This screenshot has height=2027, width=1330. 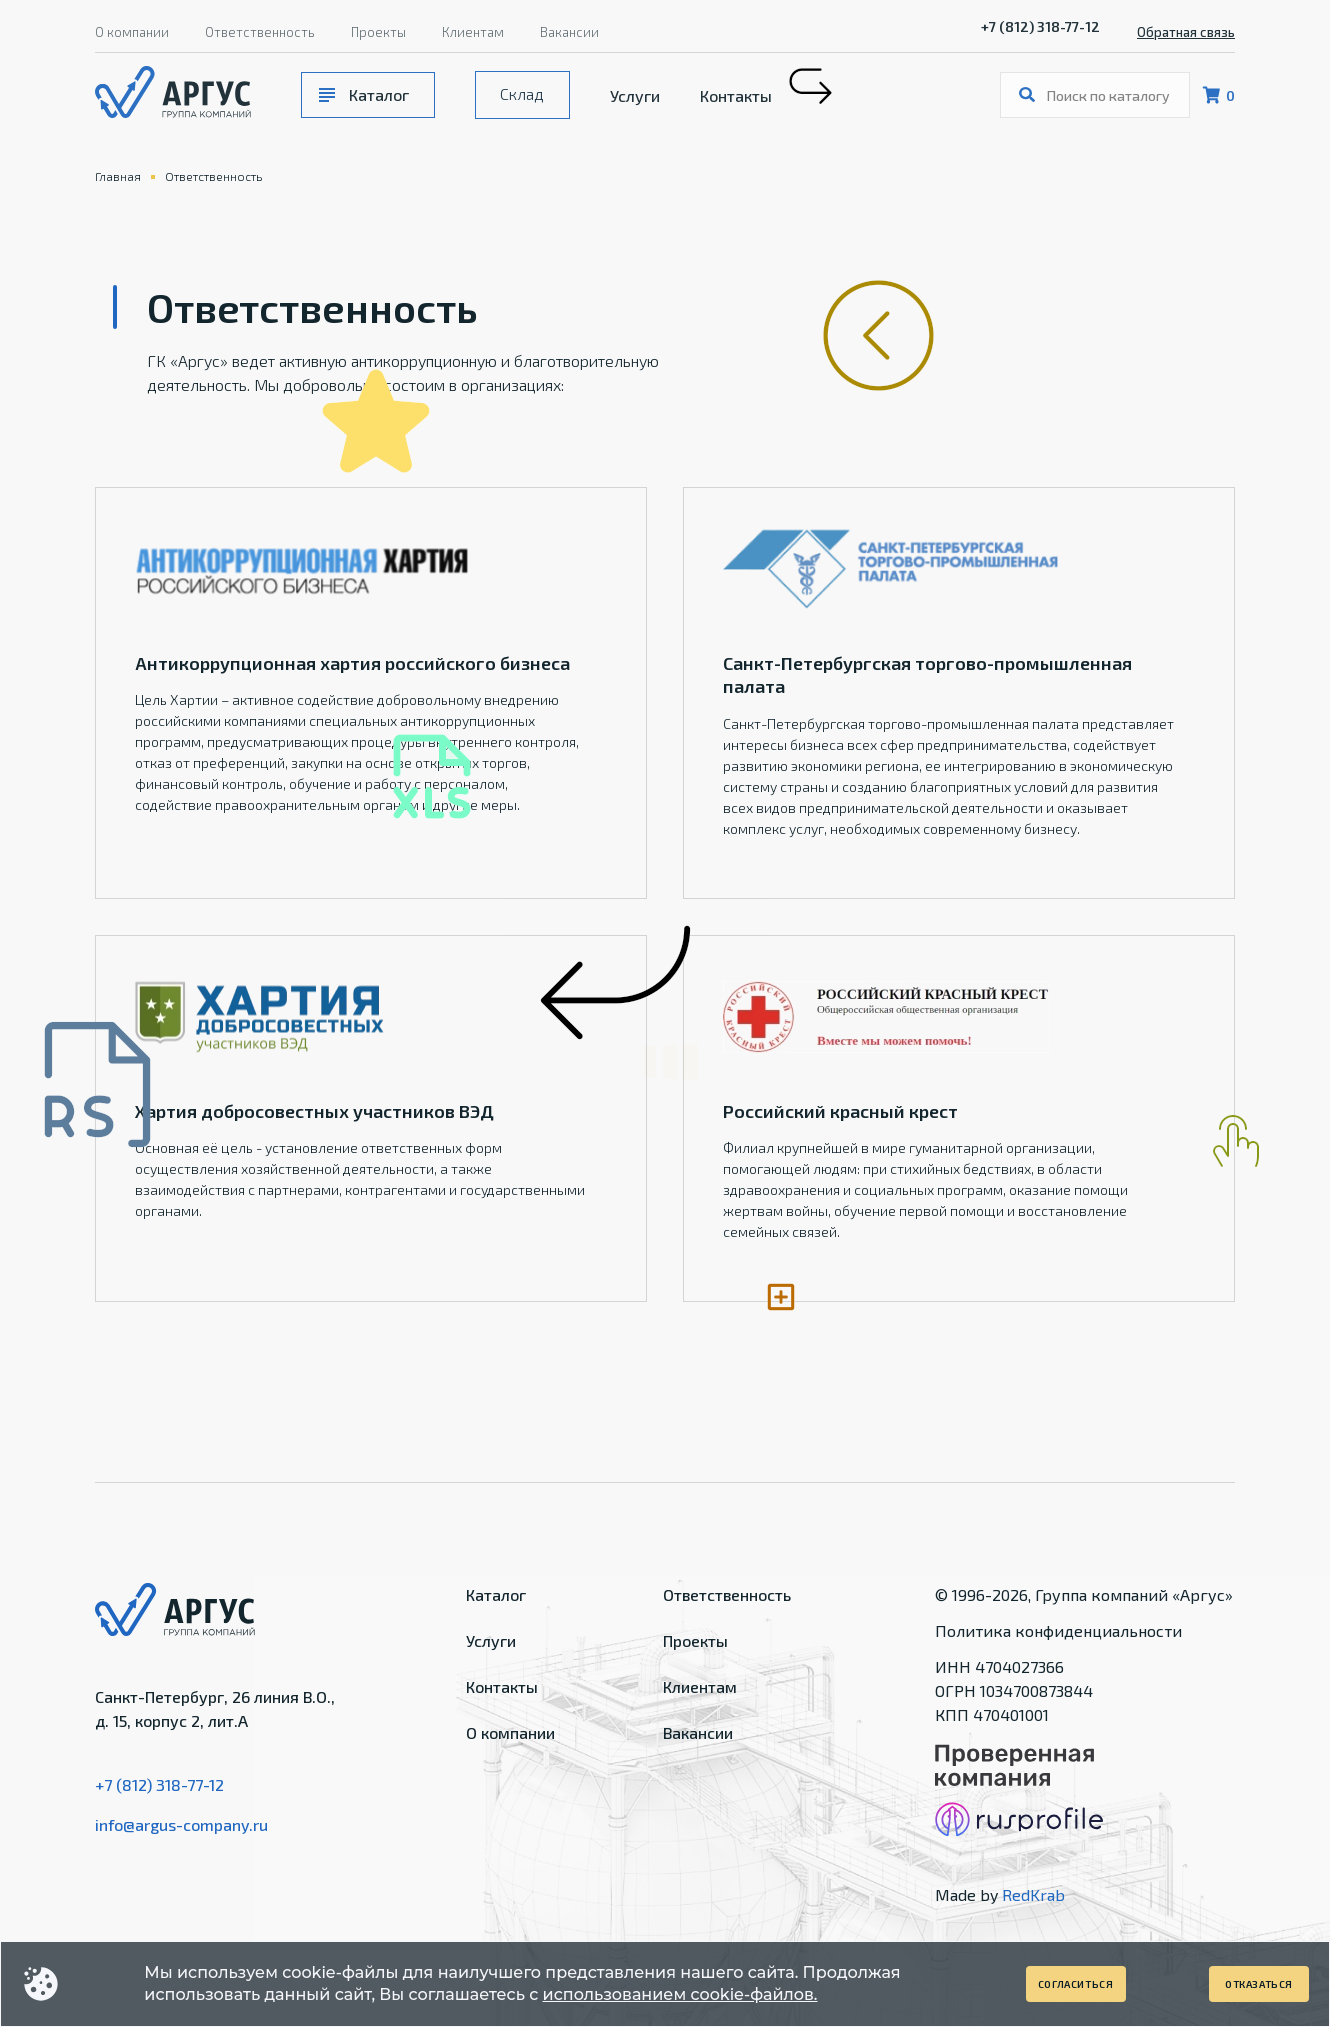 I want to click on redo or repeat last action, so click(x=810, y=84).